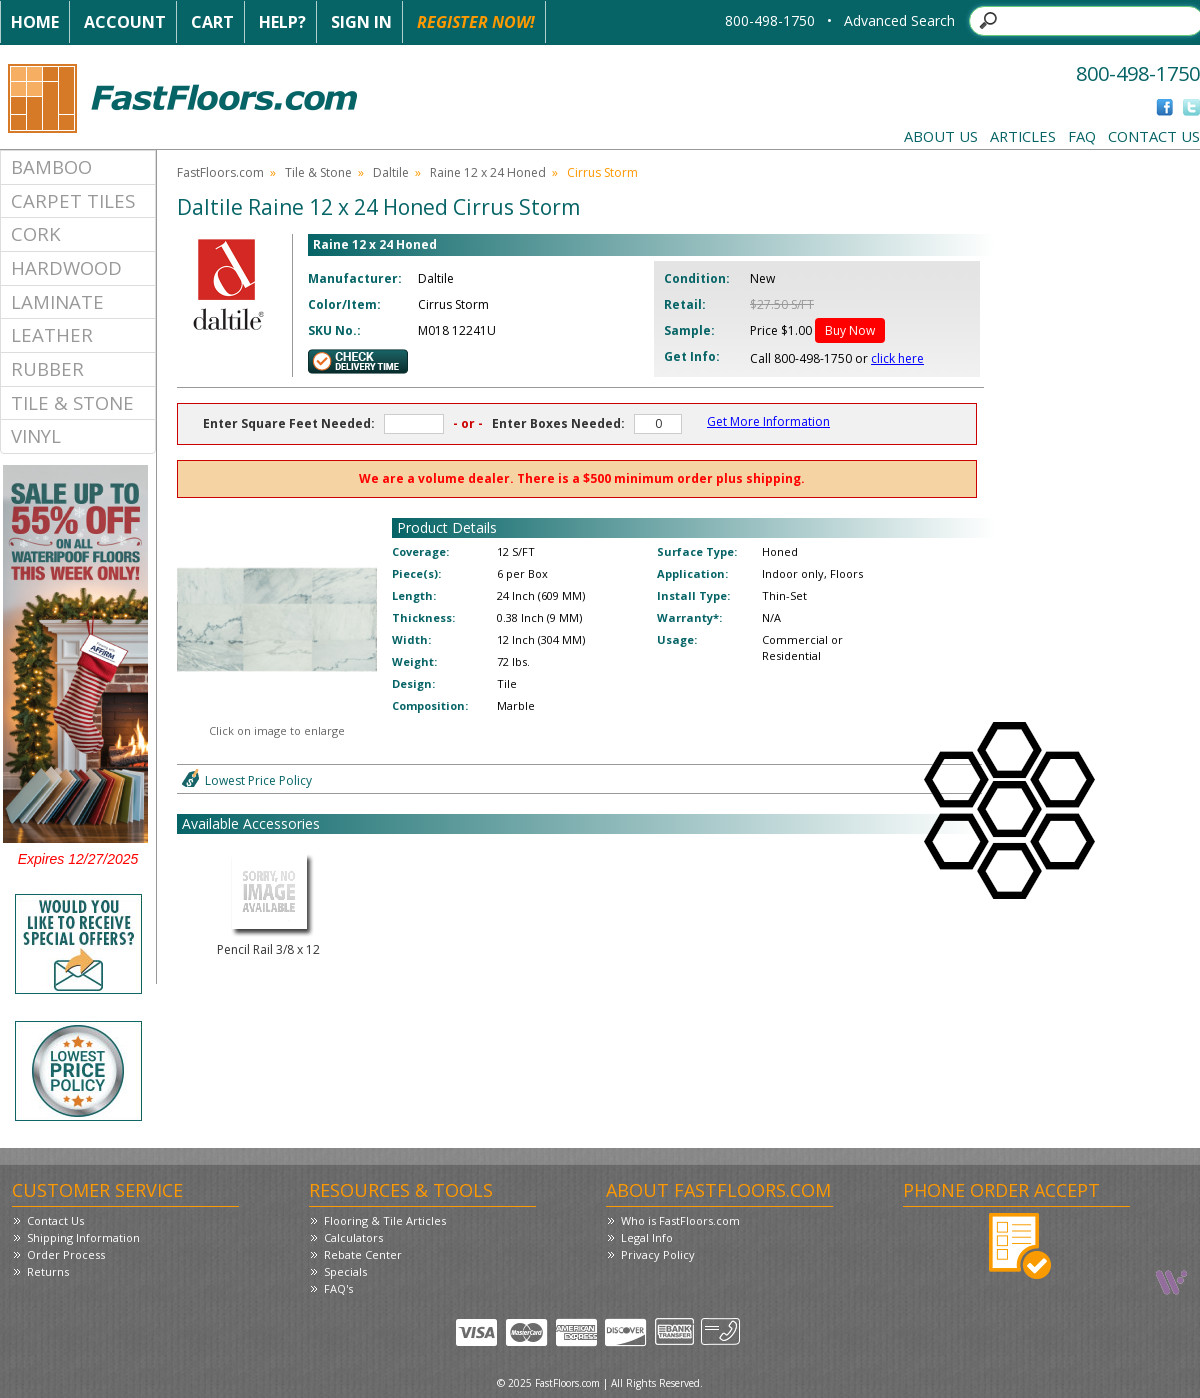  I want to click on open Wear OS companion app, so click(1171, 1282).